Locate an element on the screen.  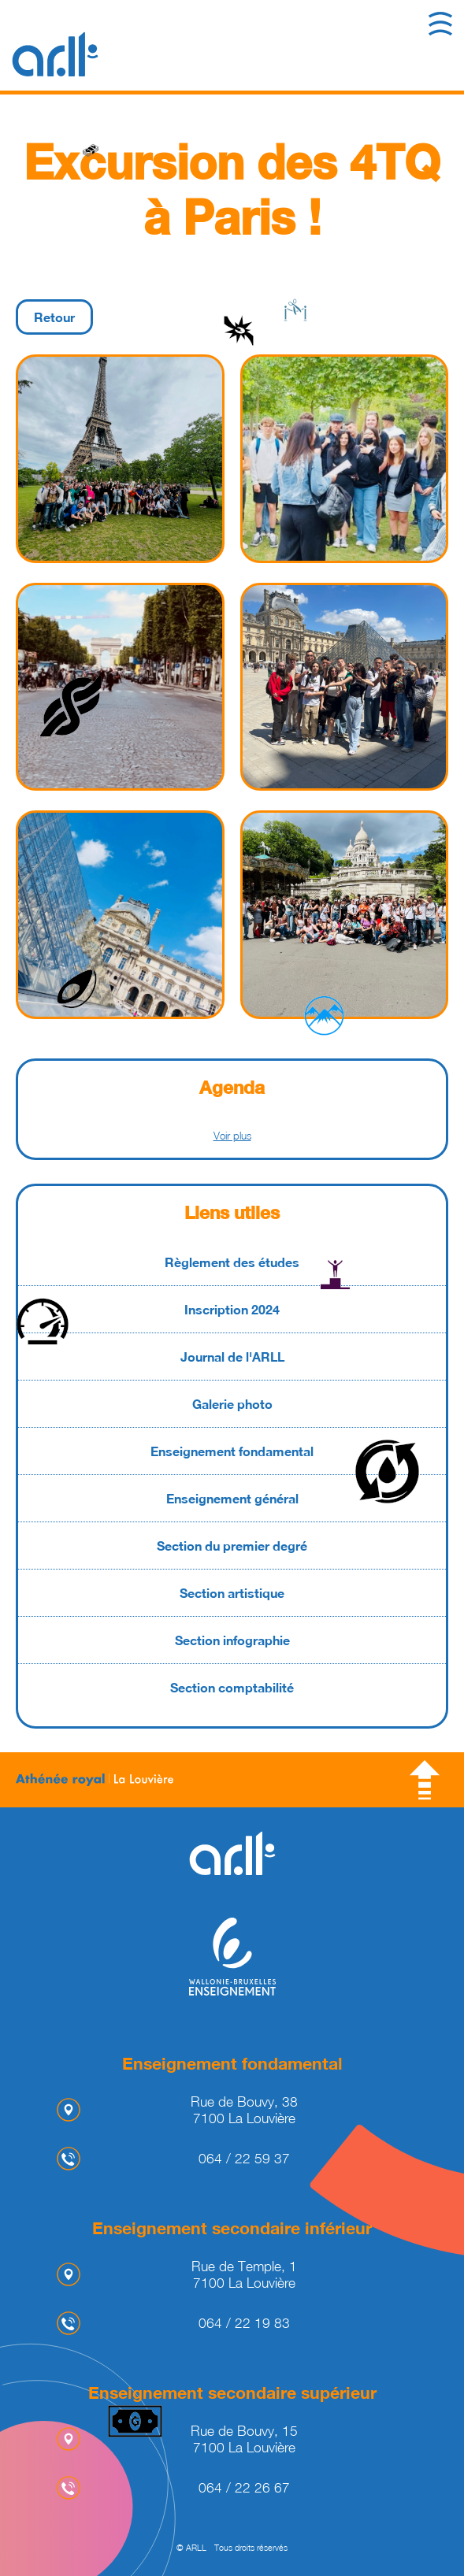
view competition rankings or leaderboard is located at coordinates (335, 1274).